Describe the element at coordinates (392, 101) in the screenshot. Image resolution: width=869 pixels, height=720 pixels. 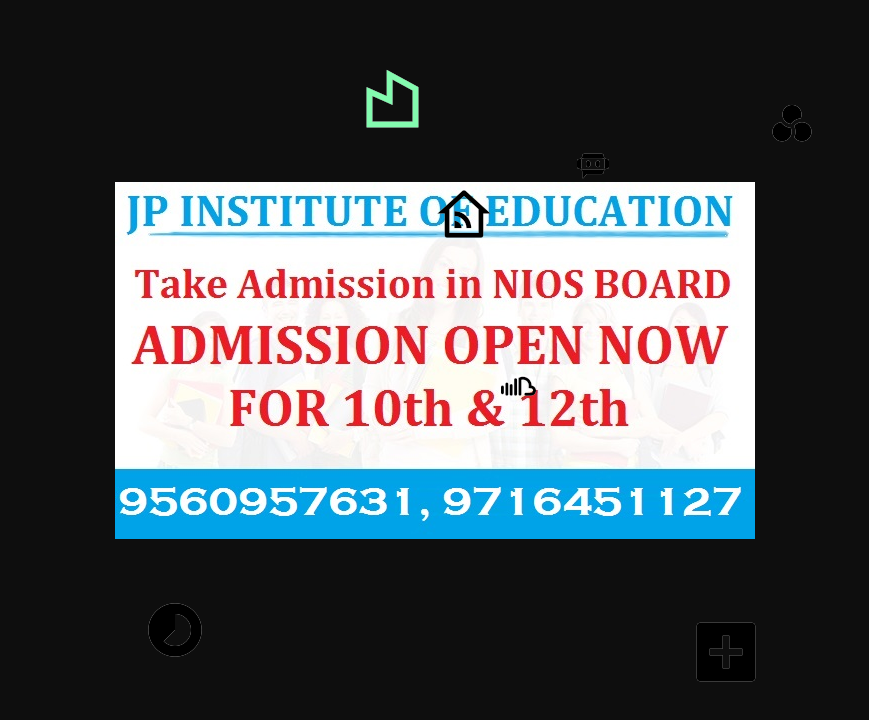
I see `view building or property details` at that location.